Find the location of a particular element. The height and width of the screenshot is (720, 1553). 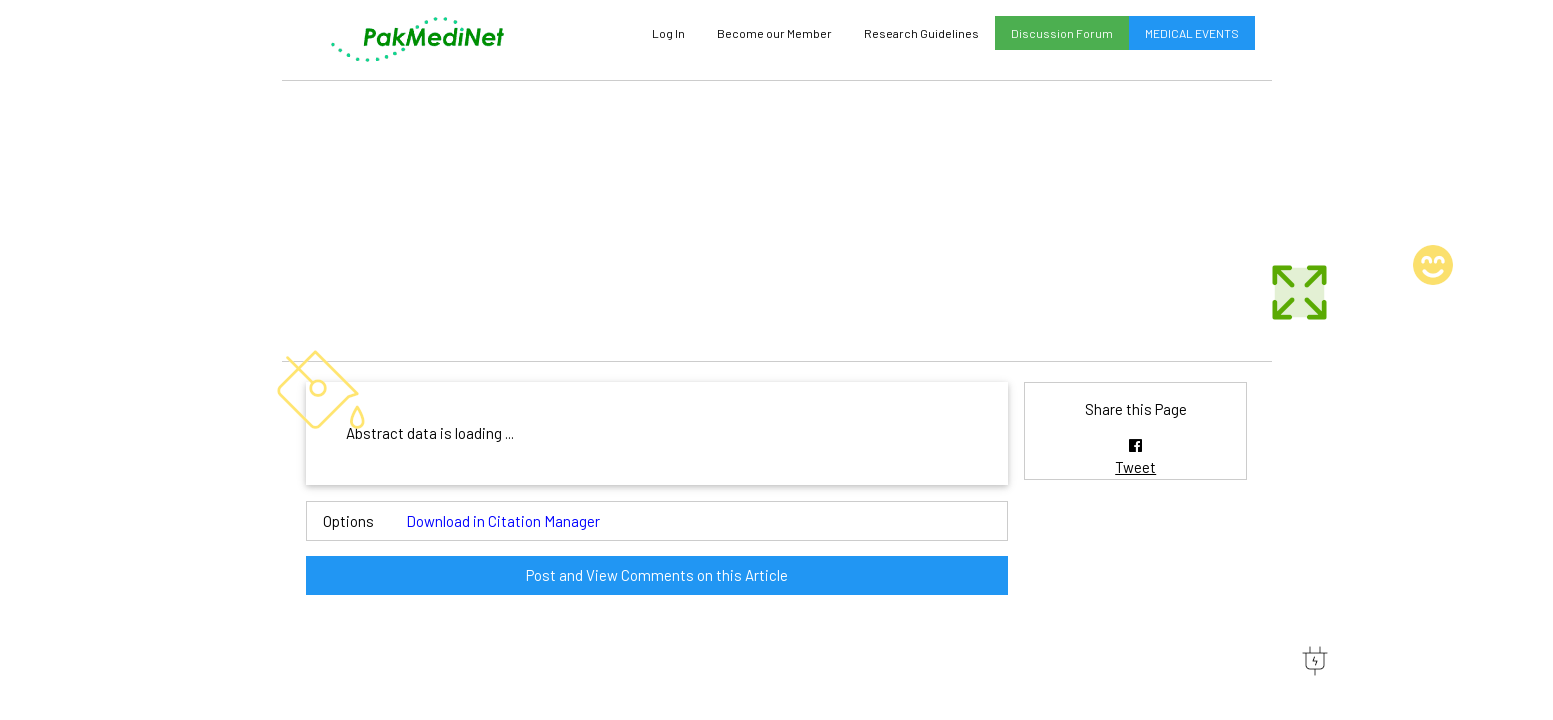

expand to fullscreen mode is located at coordinates (1299, 292).